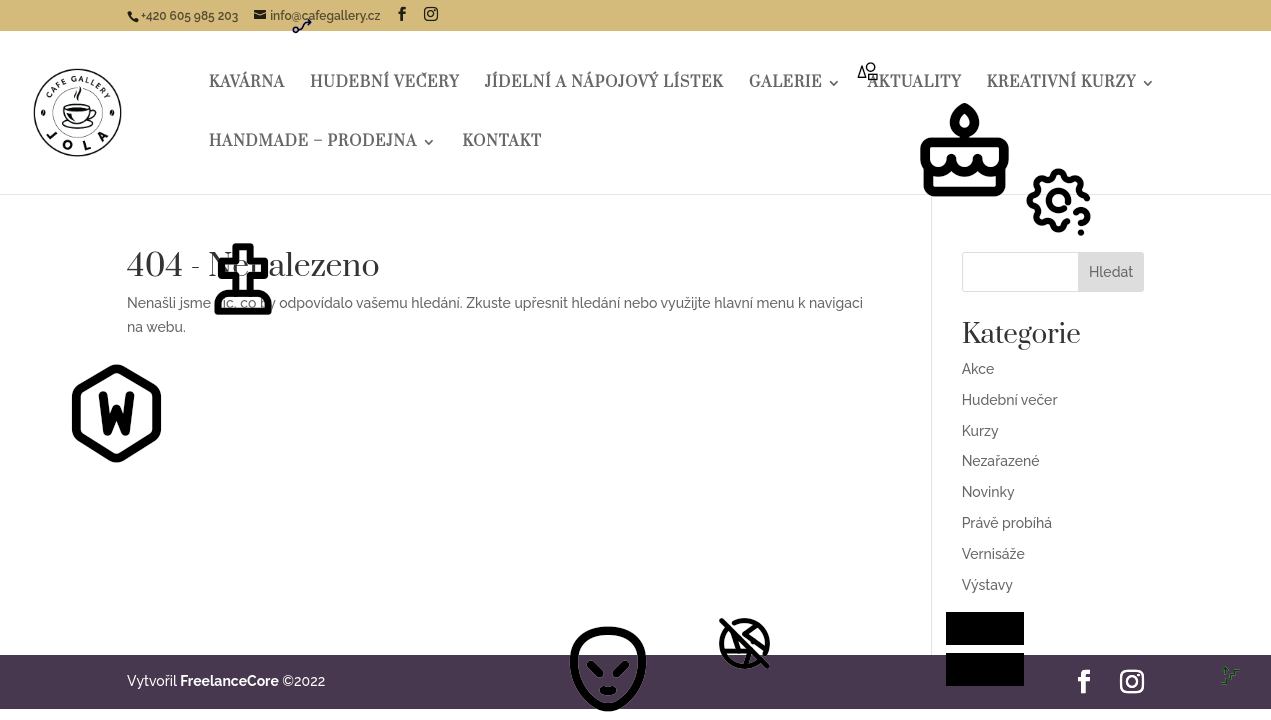 This screenshot has width=1271, height=720. What do you see at coordinates (964, 155) in the screenshot?
I see `view birthday or celebration reminders` at bounding box center [964, 155].